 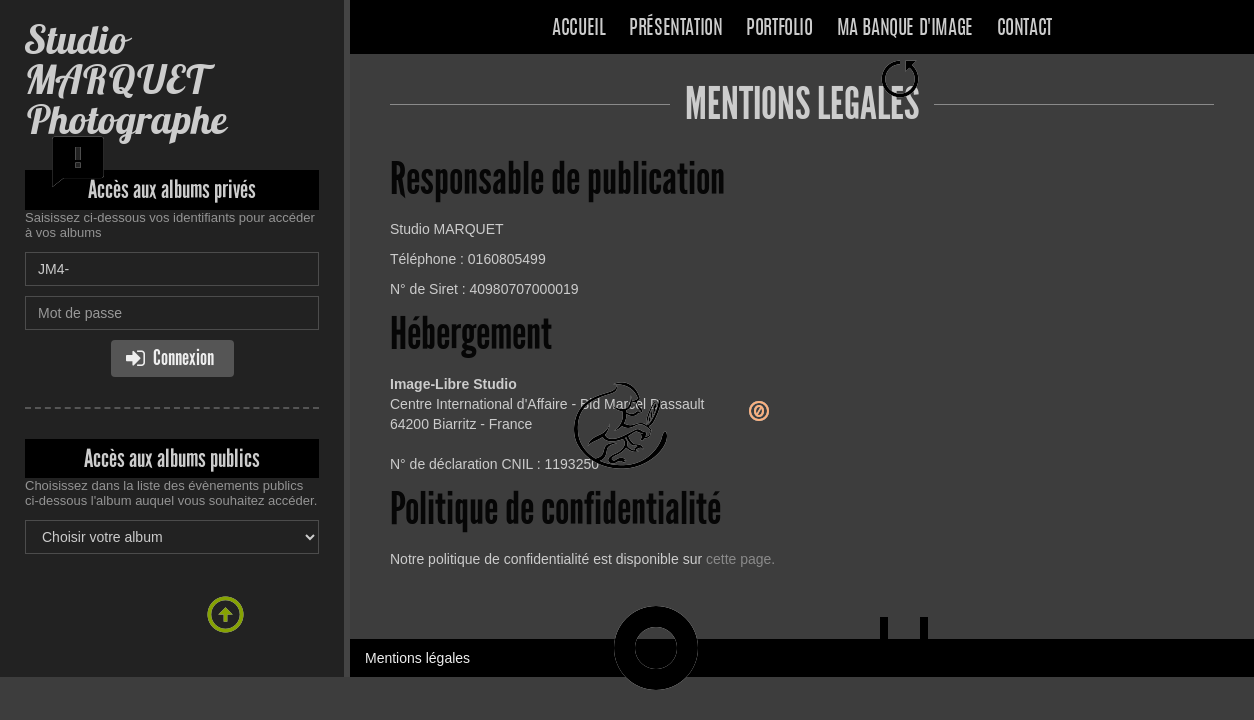 I want to click on access Okta identity management, so click(x=656, y=648).